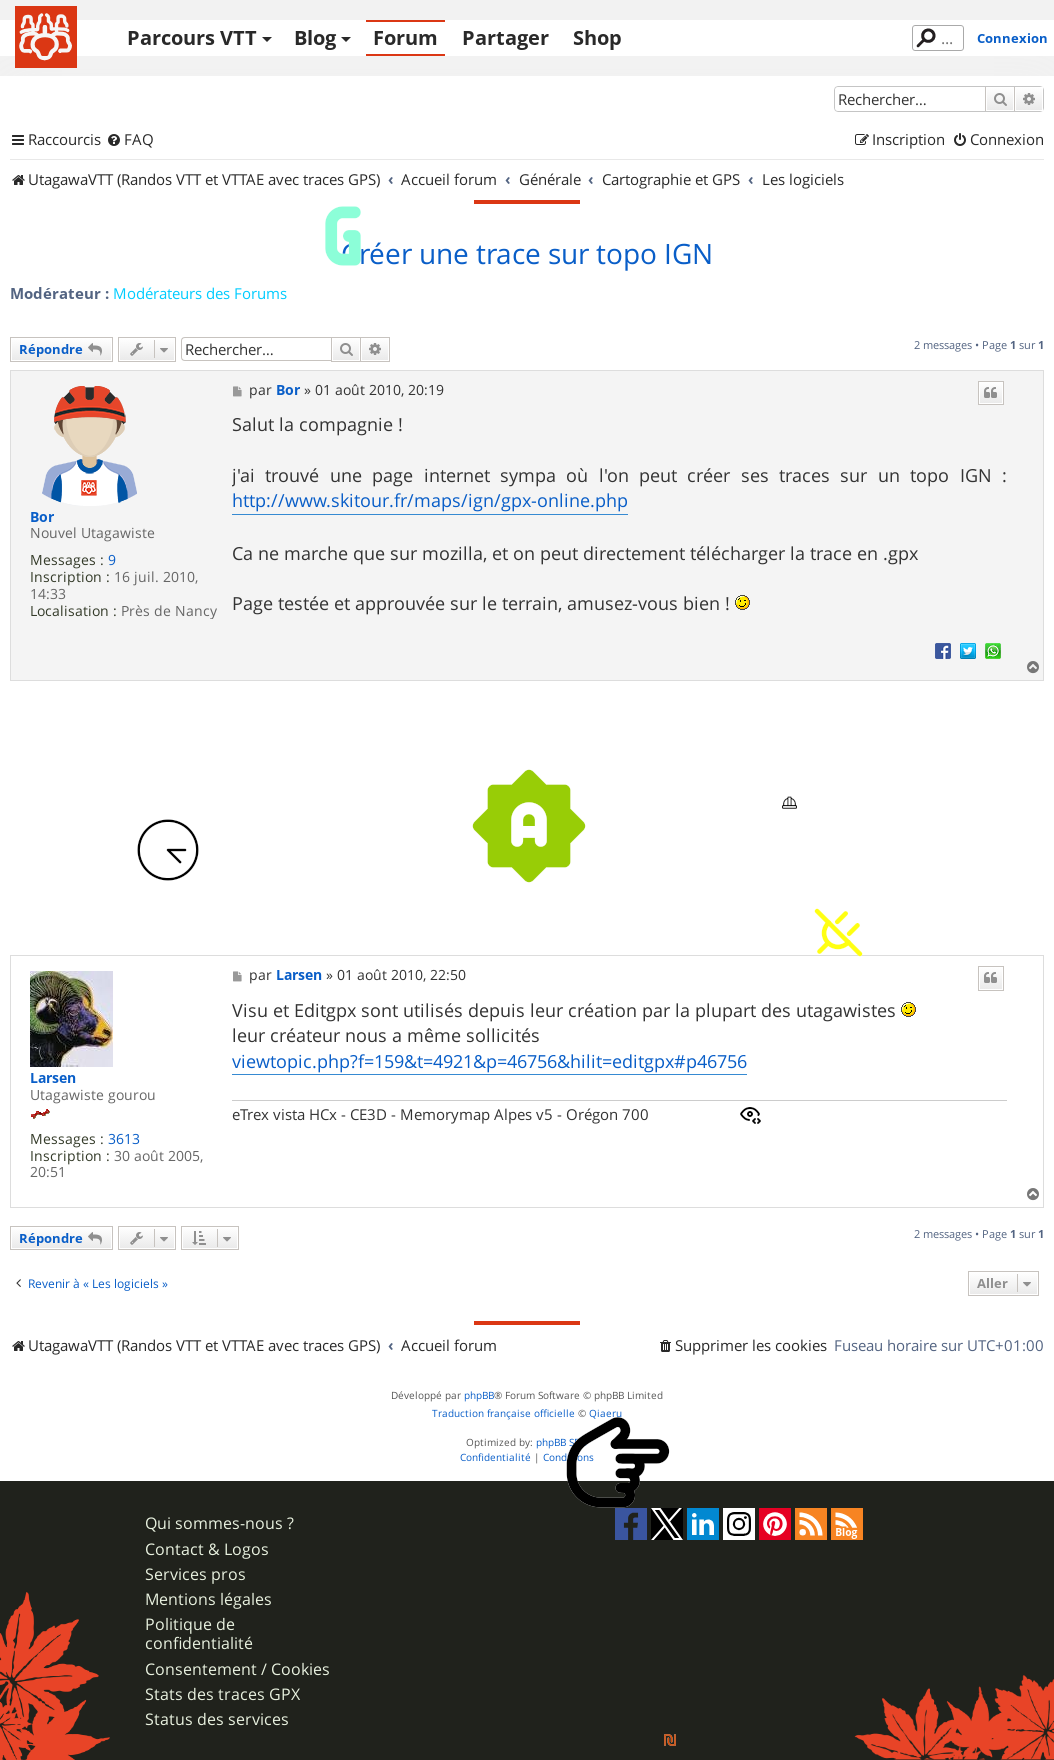 The width and height of the screenshot is (1054, 1760). Describe the element at coordinates (615, 1463) in the screenshot. I see `navigate to the next item or step` at that location.